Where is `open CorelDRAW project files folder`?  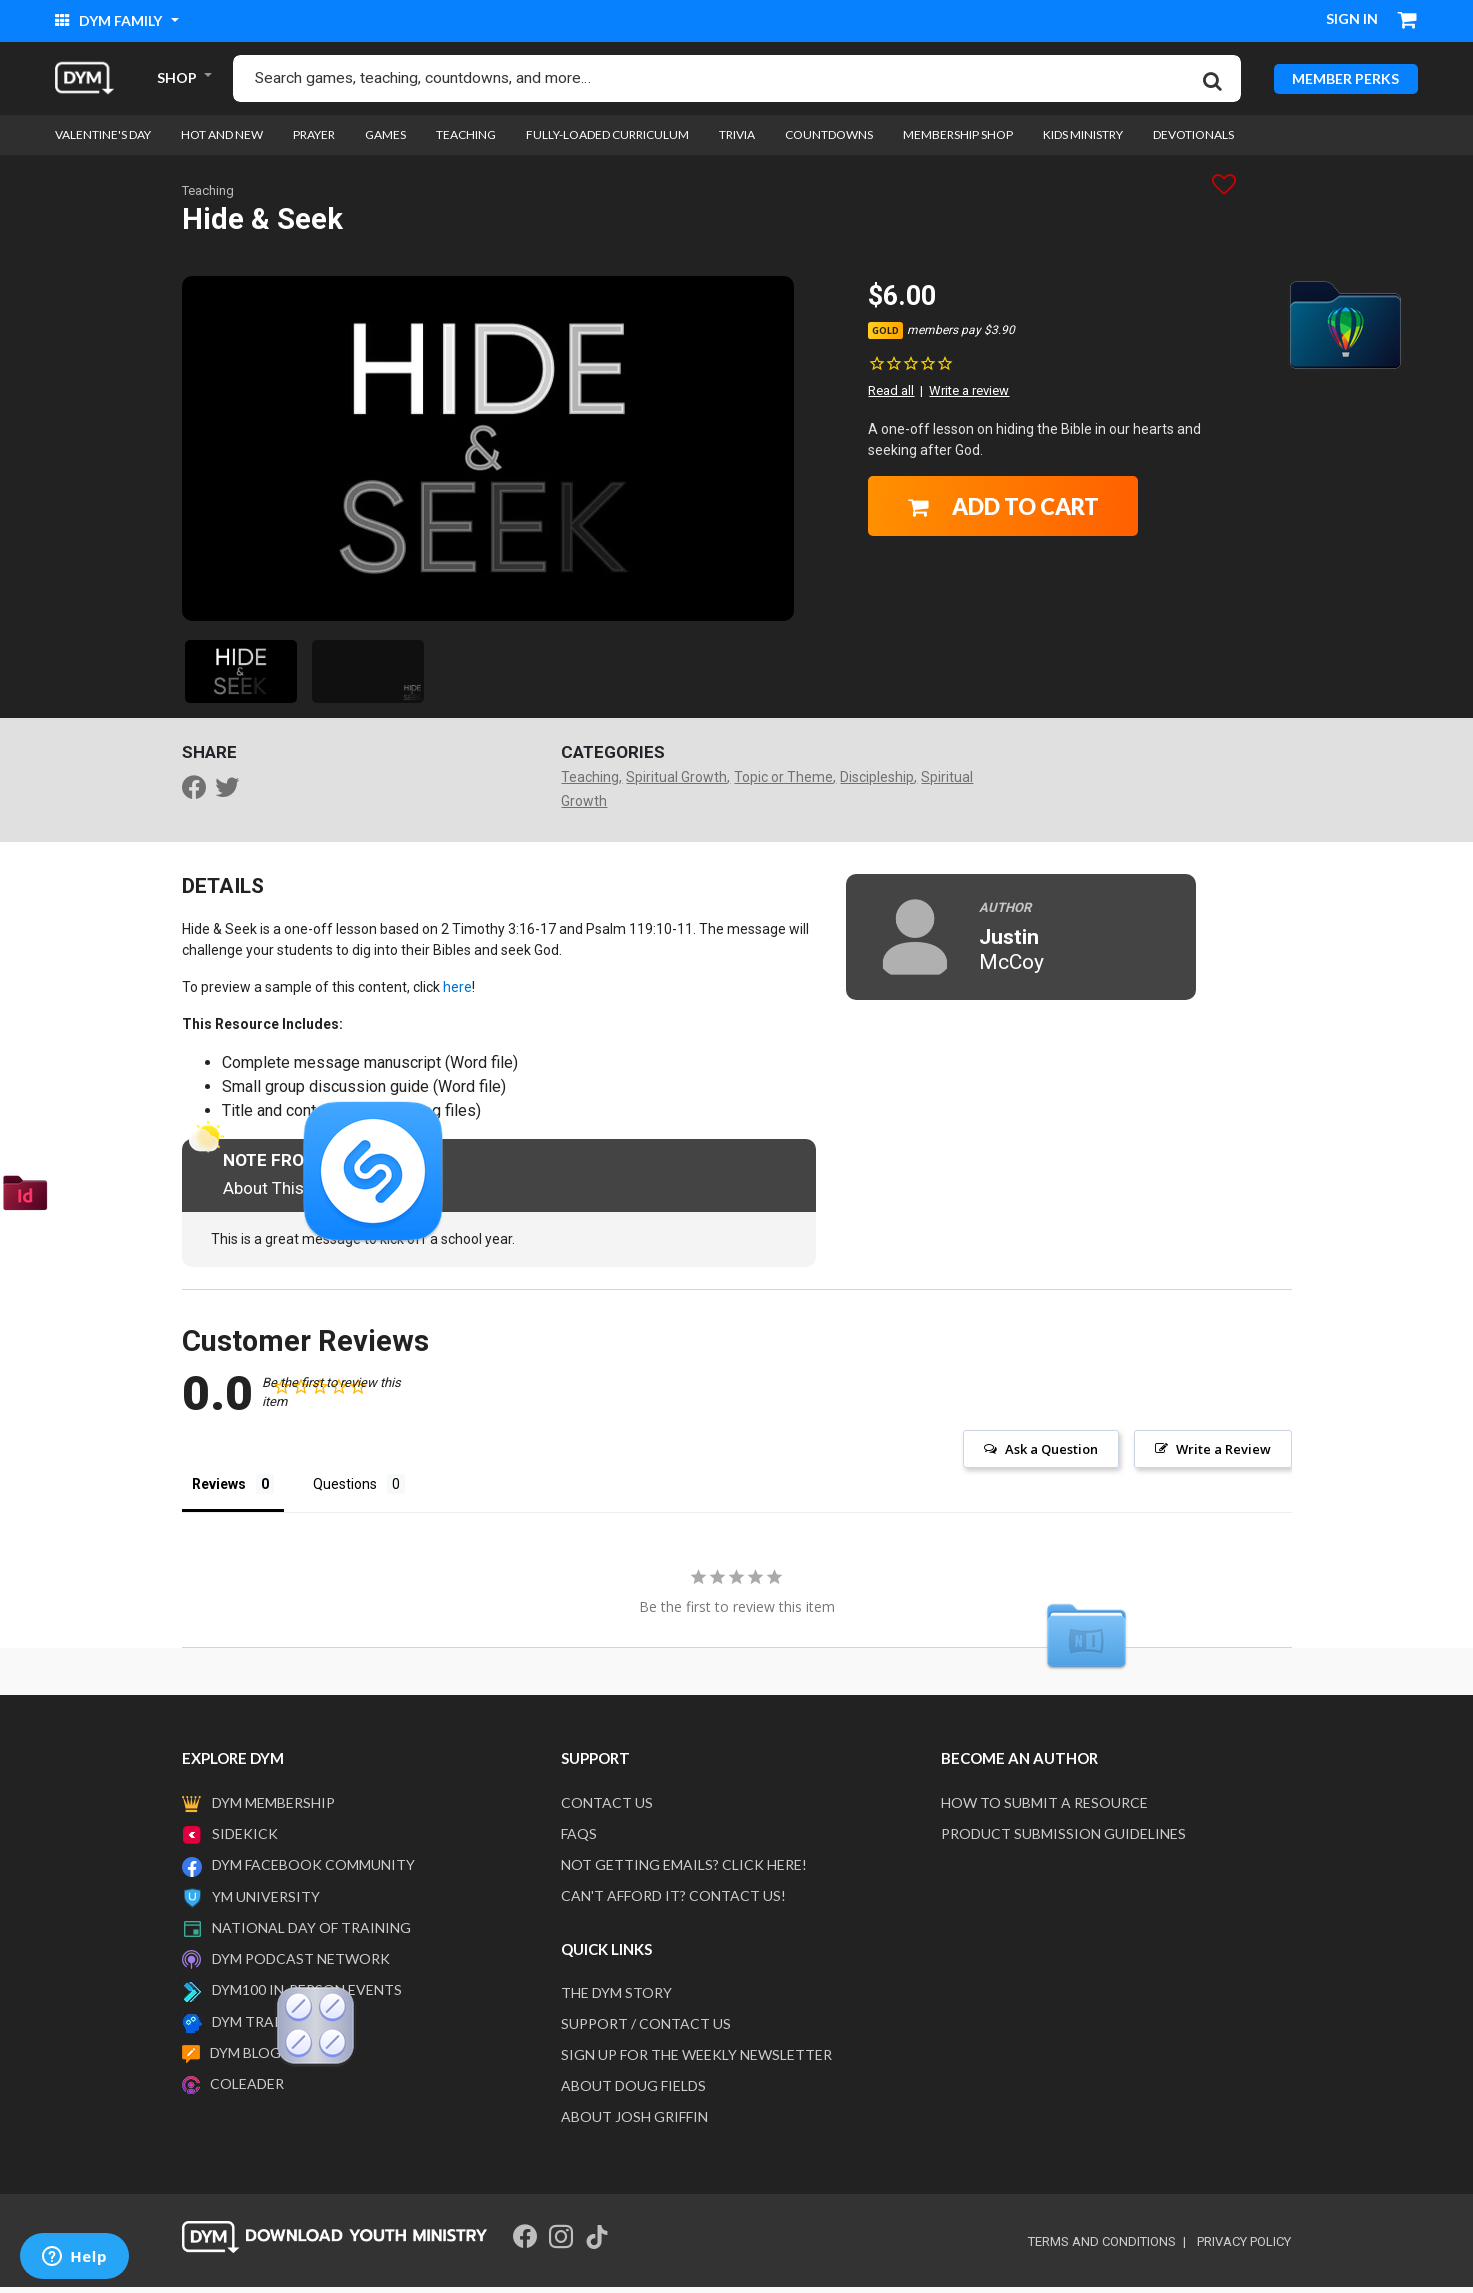 open CorelDRAW project files folder is located at coordinates (1345, 328).